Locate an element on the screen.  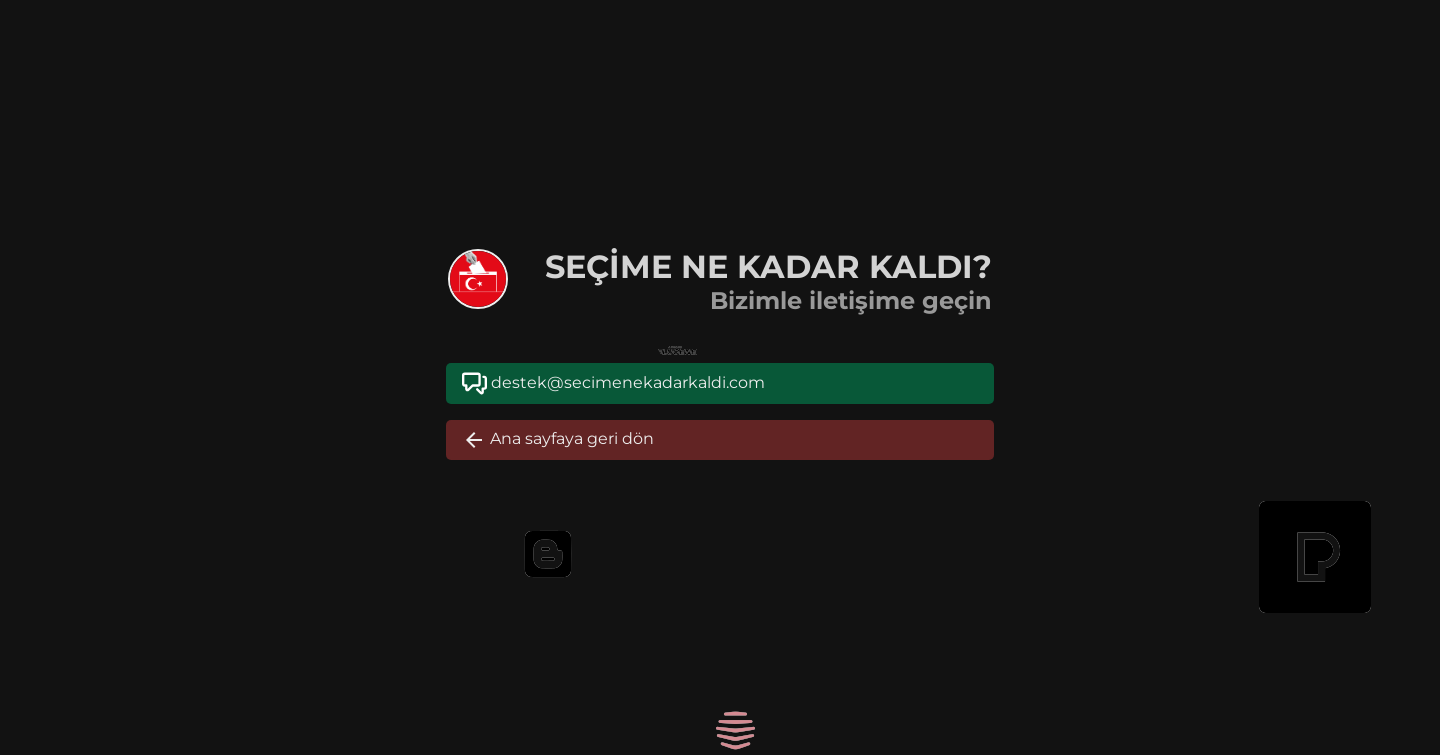
open the Pexels app or website is located at coordinates (1315, 557).